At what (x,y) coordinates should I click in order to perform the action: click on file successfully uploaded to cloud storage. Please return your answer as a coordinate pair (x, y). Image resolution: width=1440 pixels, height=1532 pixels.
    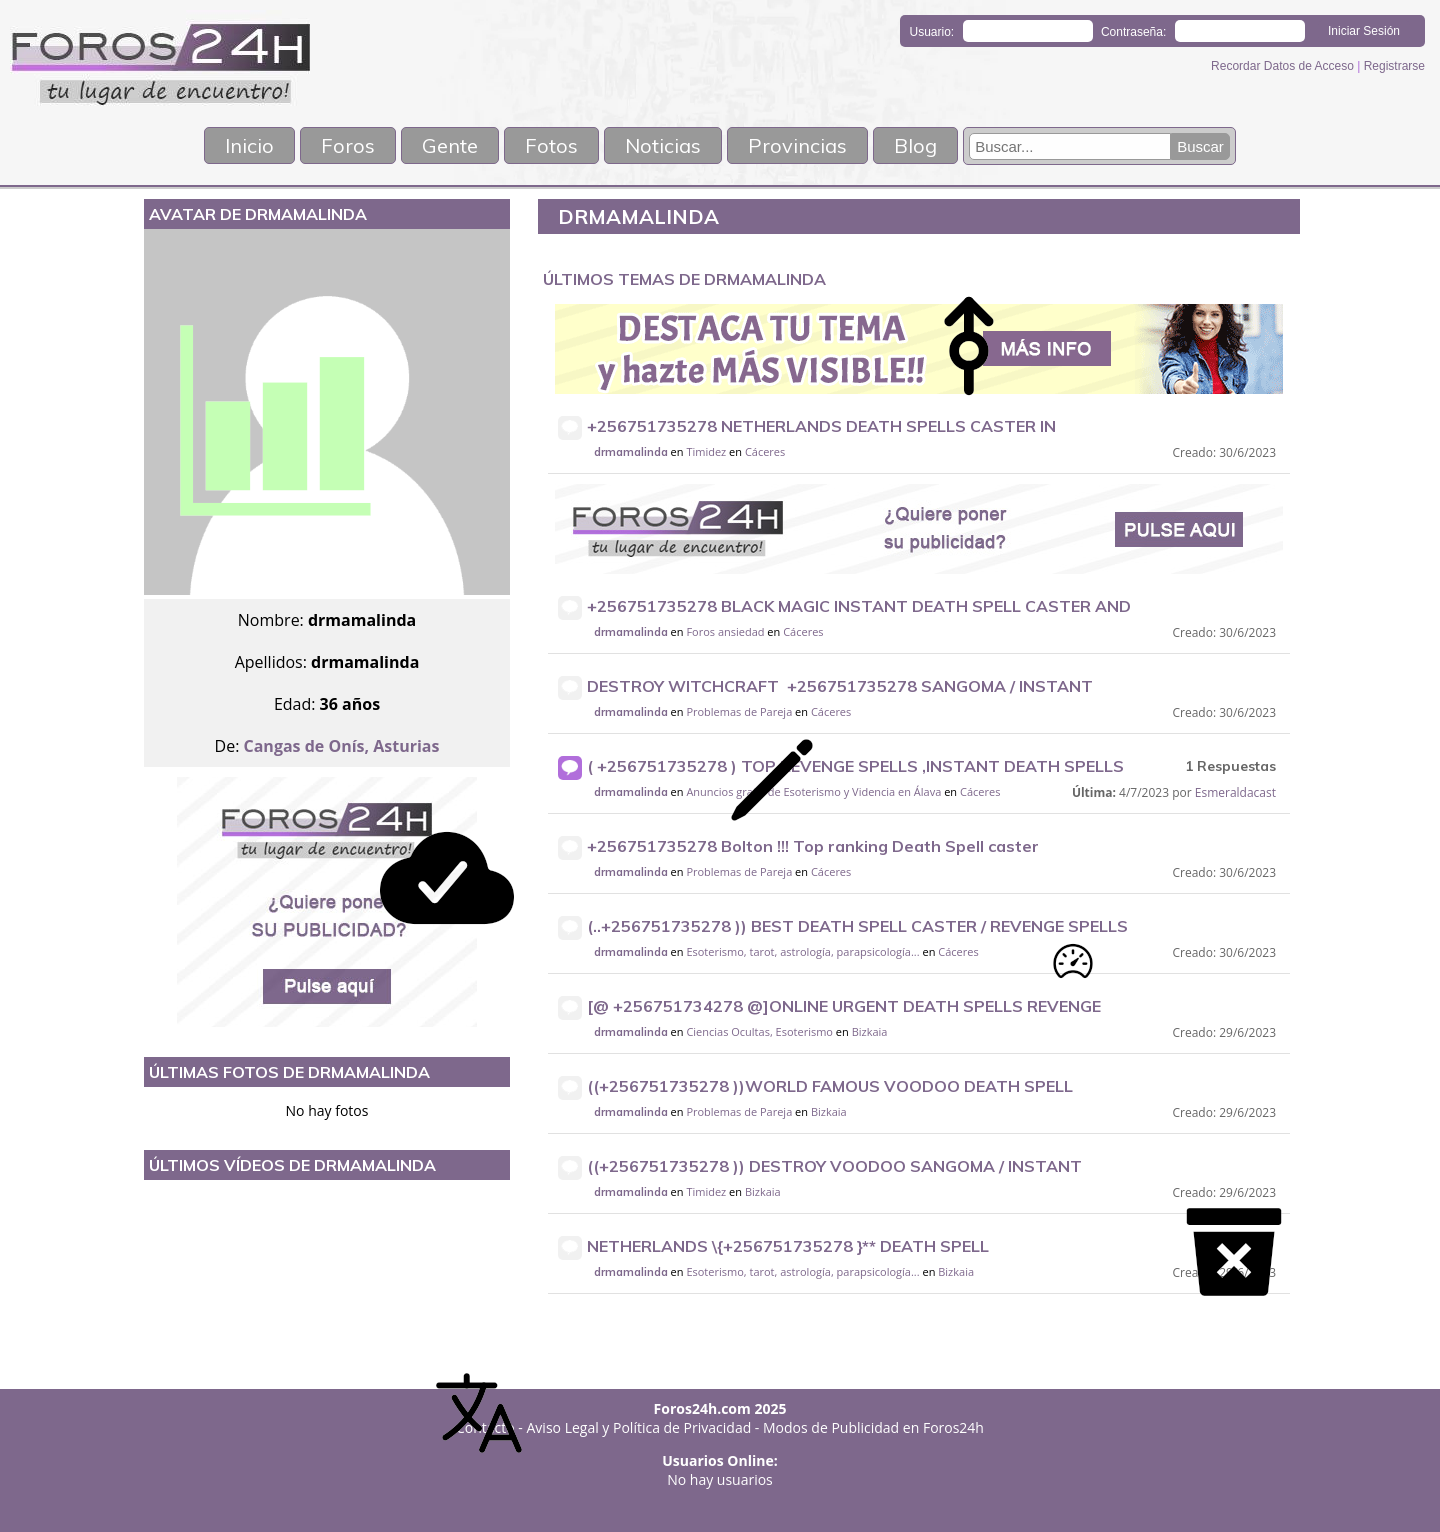
    Looking at the image, I should click on (447, 878).